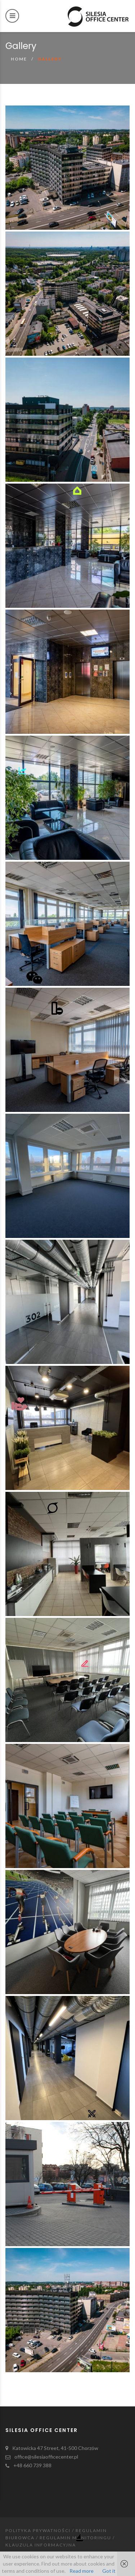  Describe the element at coordinates (53, 1508) in the screenshot. I see `Superpowers game engine logo` at that location.